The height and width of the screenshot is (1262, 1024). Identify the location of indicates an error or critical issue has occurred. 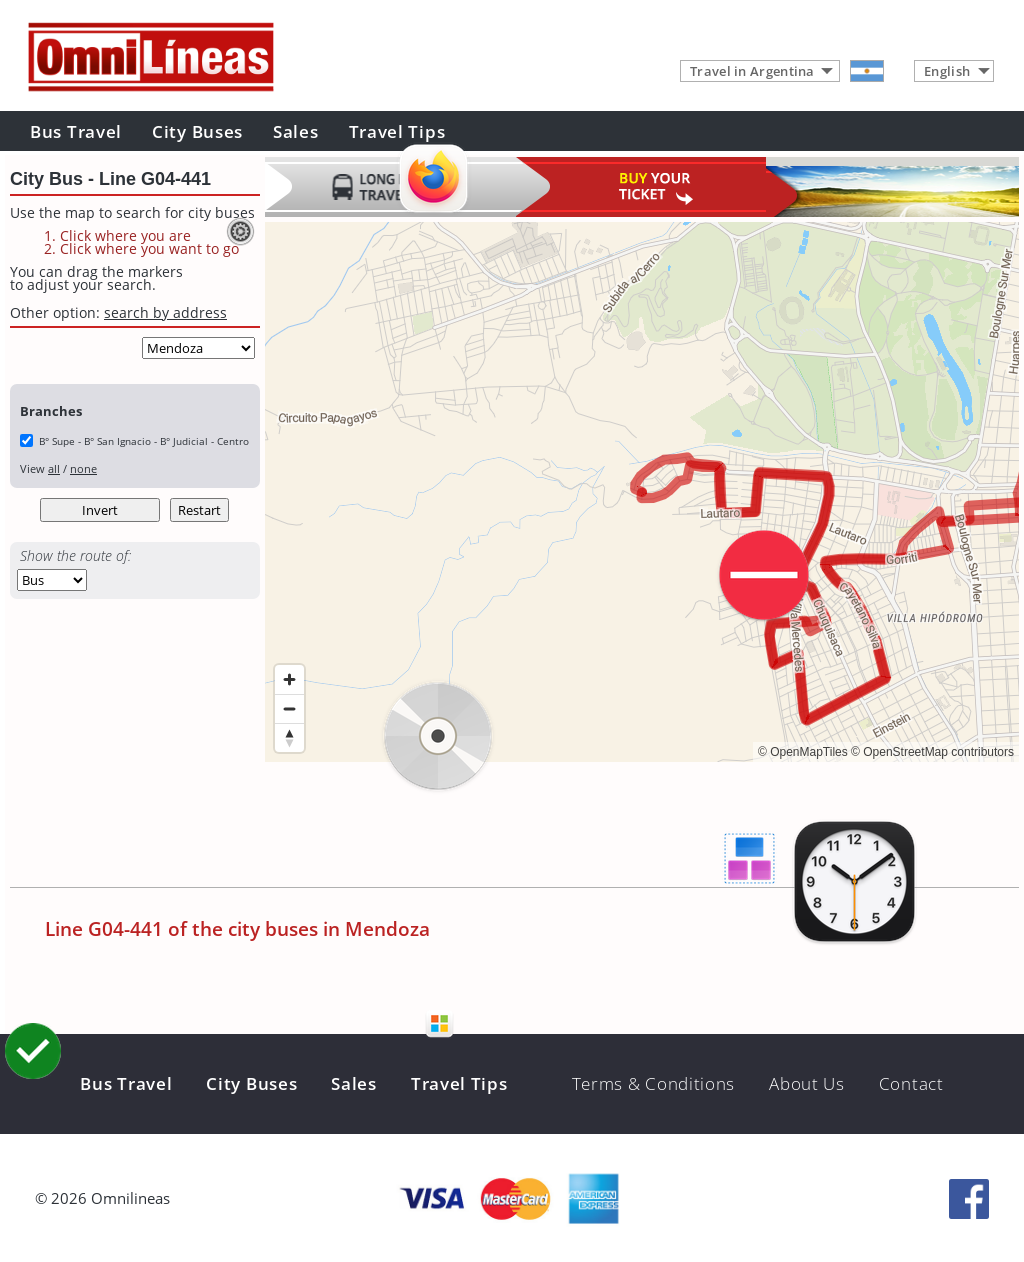
(764, 575).